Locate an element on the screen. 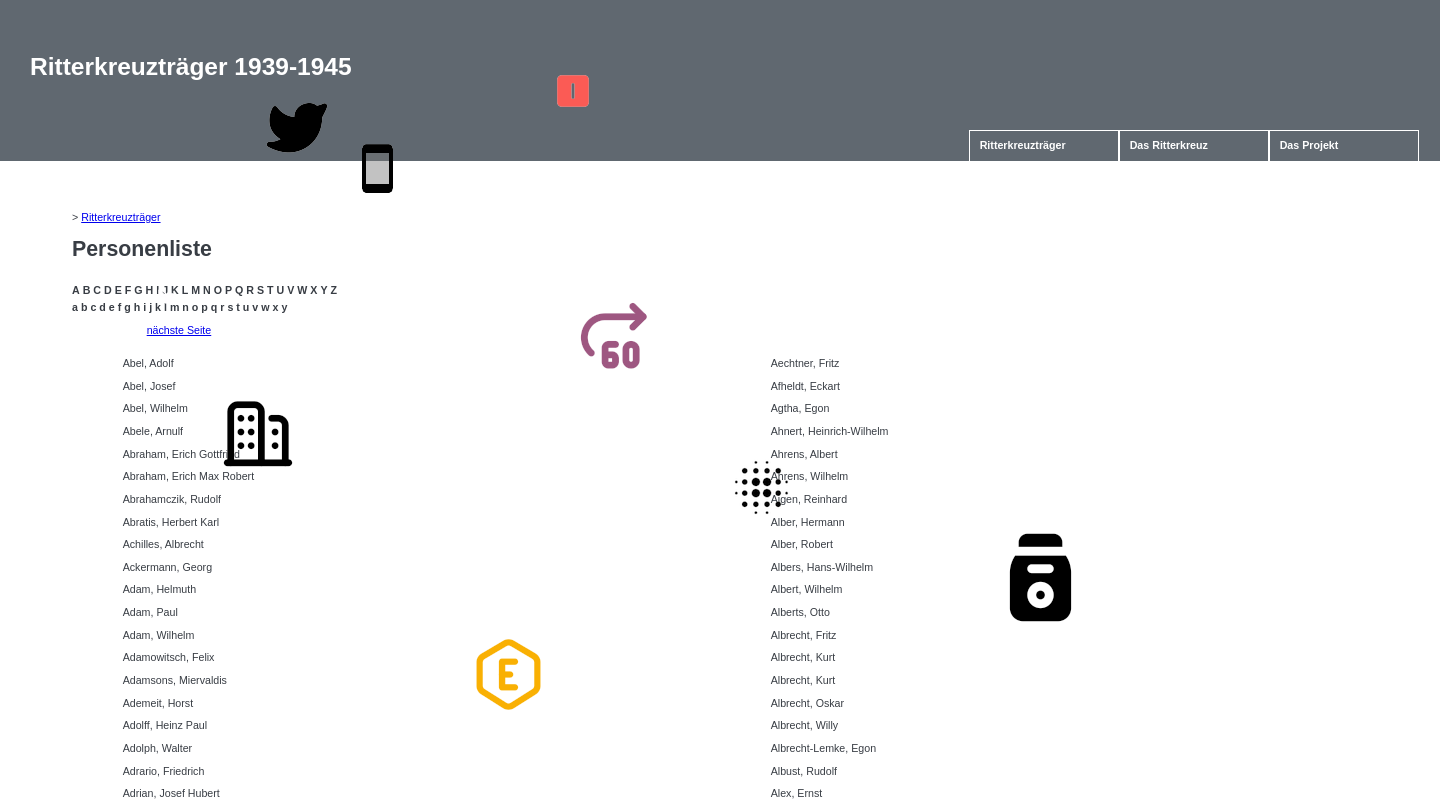  disable plant or garden tracking is located at coordinates (166, 297).